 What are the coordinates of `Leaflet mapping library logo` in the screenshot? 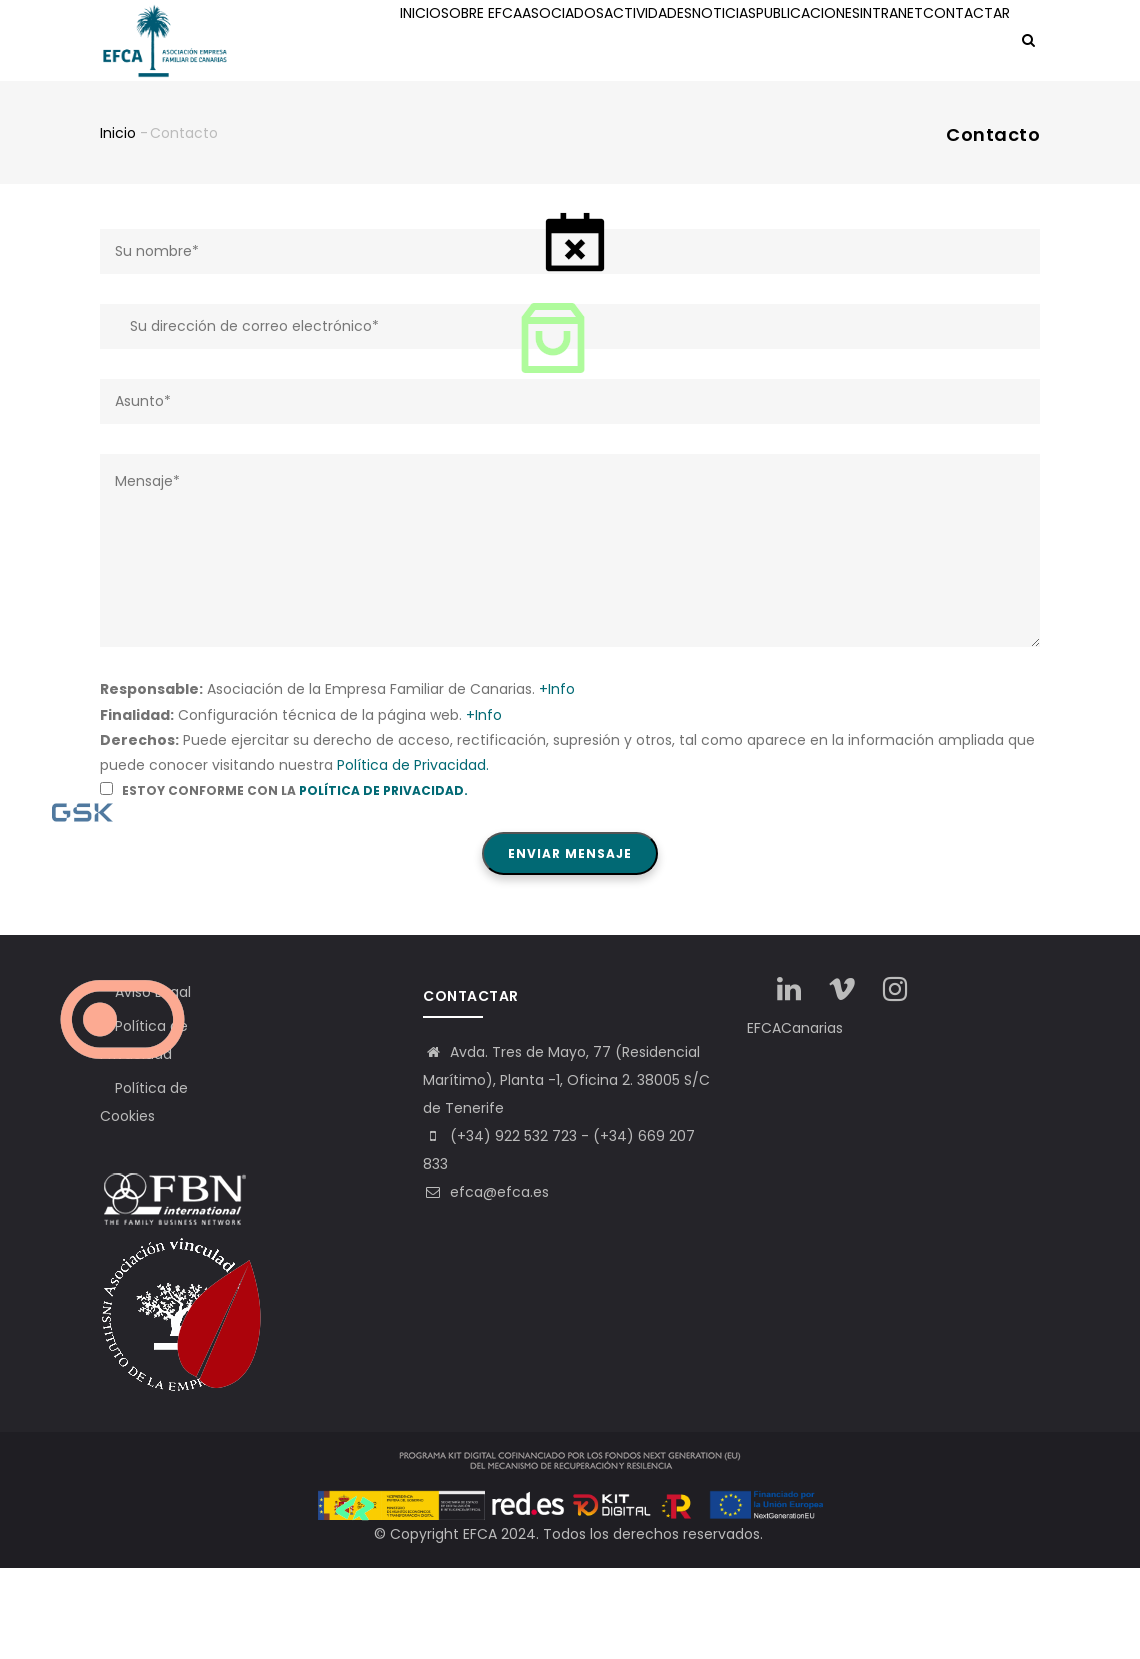 It's located at (219, 1324).